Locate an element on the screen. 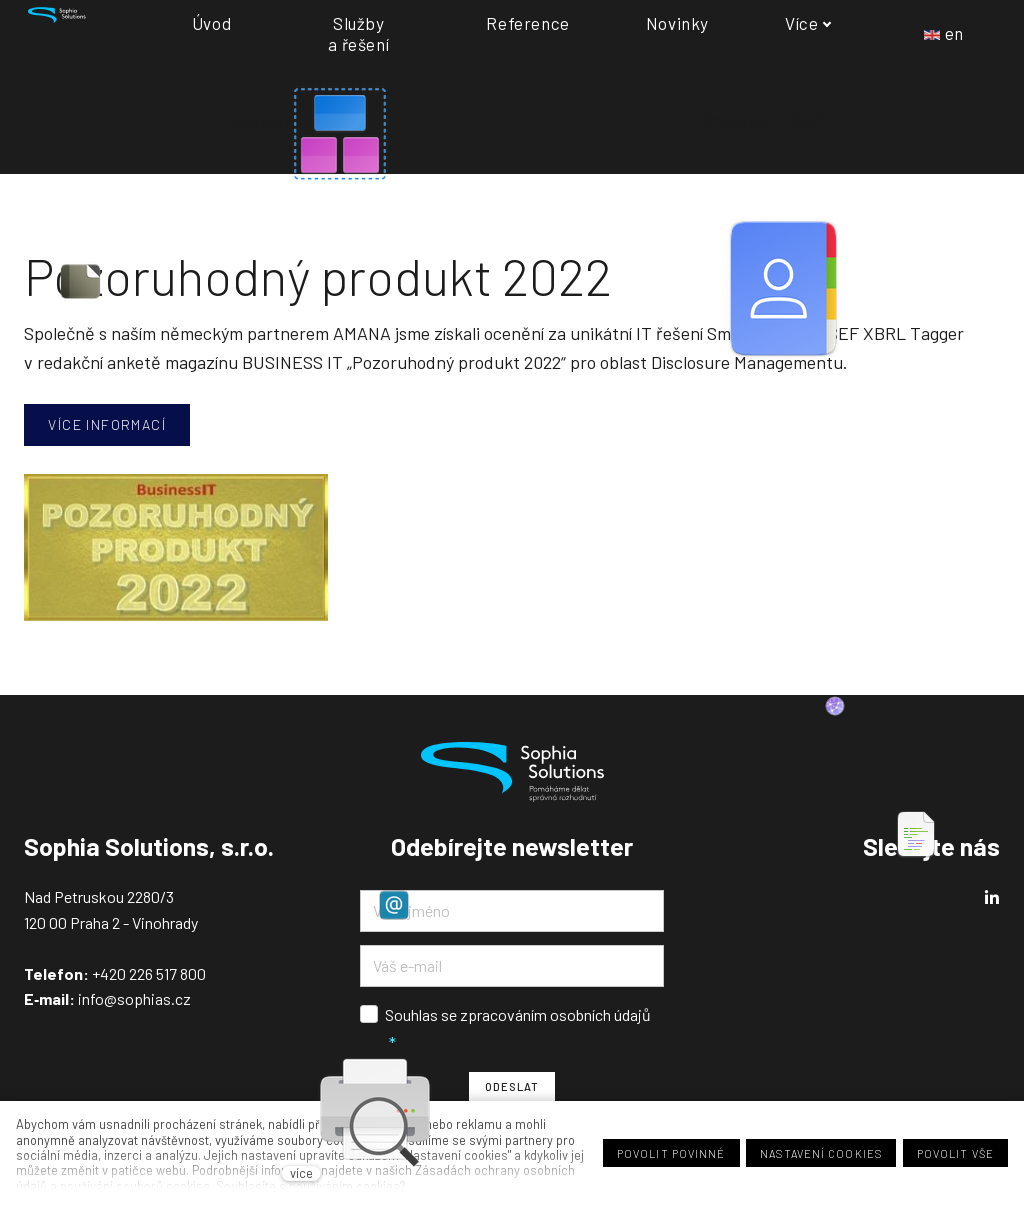 This screenshot has width=1024, height=1205. open internet browser or web applications is located at coordinates (835, 706).